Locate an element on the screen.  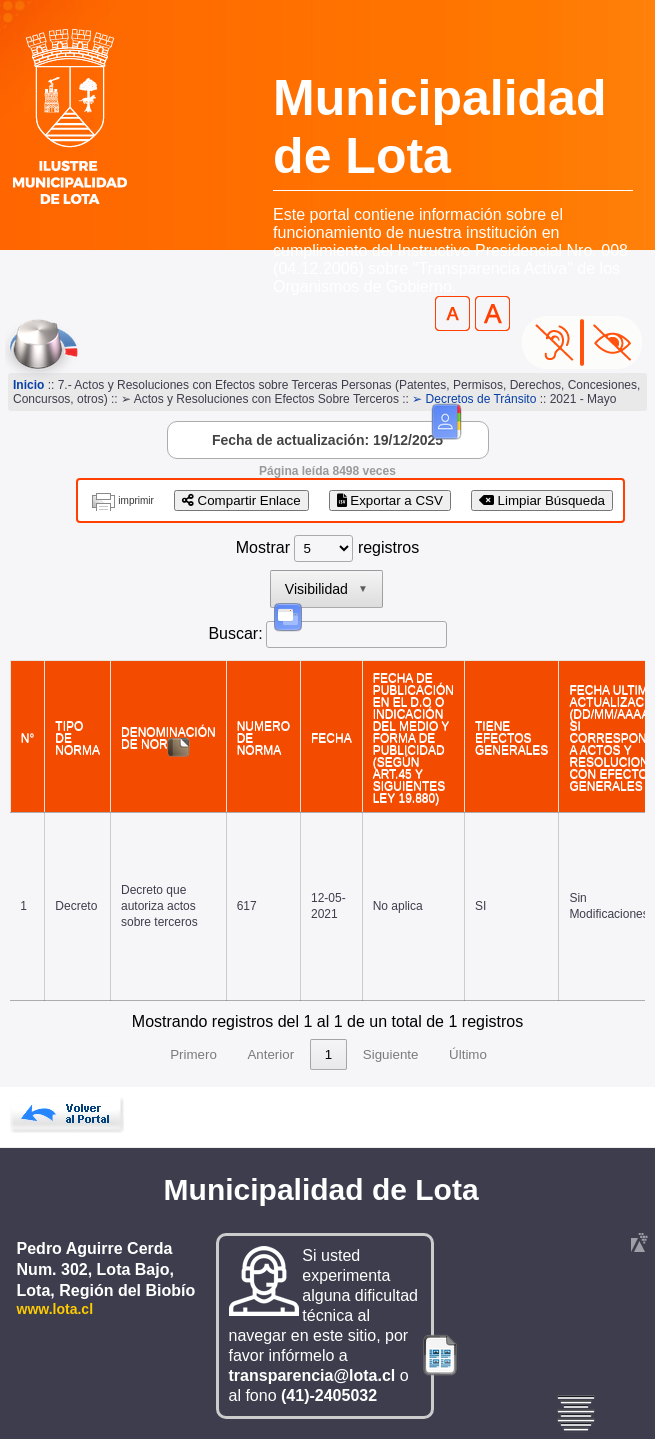
change desktop wallpaper settings is located at coordinates (178, 746).